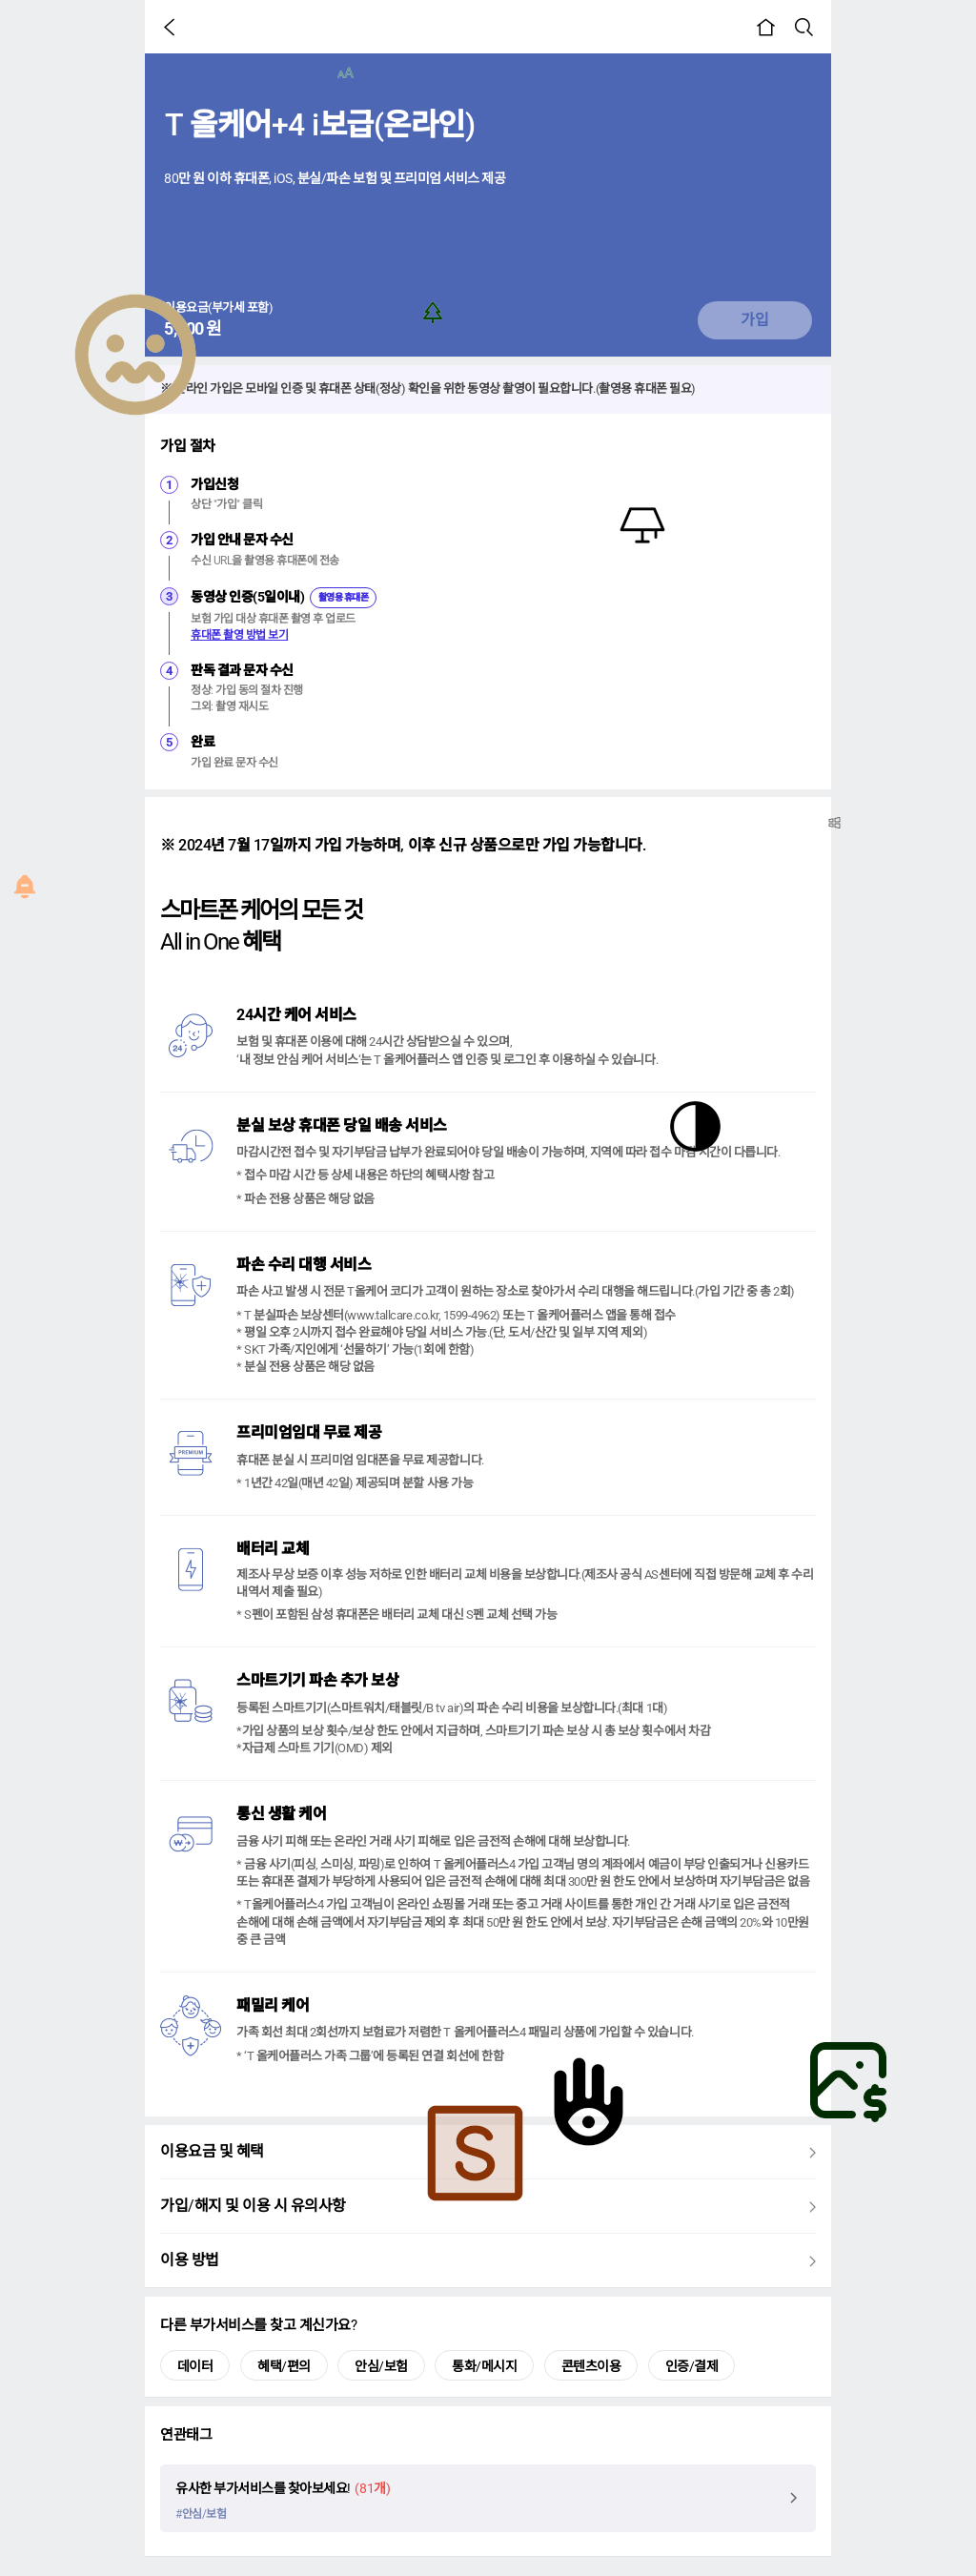 This screenshot has width=976, height=2576. What do you see at coordinates (135, 355) in the screenshot?
I see `indicates anxious or nervous status` at bounding box center [135, 355].